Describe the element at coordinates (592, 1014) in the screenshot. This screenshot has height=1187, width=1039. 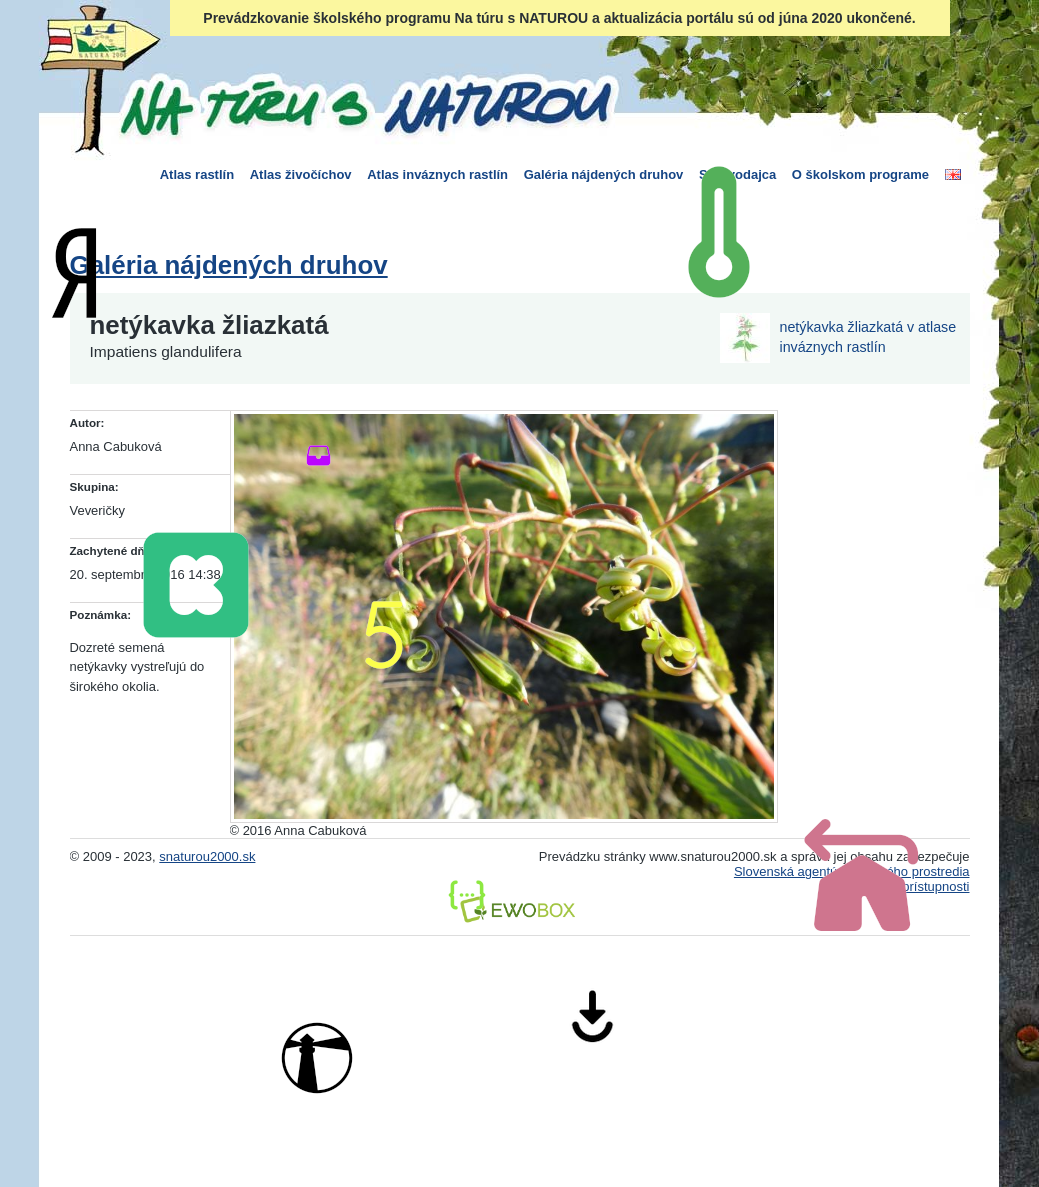
I see `download content to device` at that location.